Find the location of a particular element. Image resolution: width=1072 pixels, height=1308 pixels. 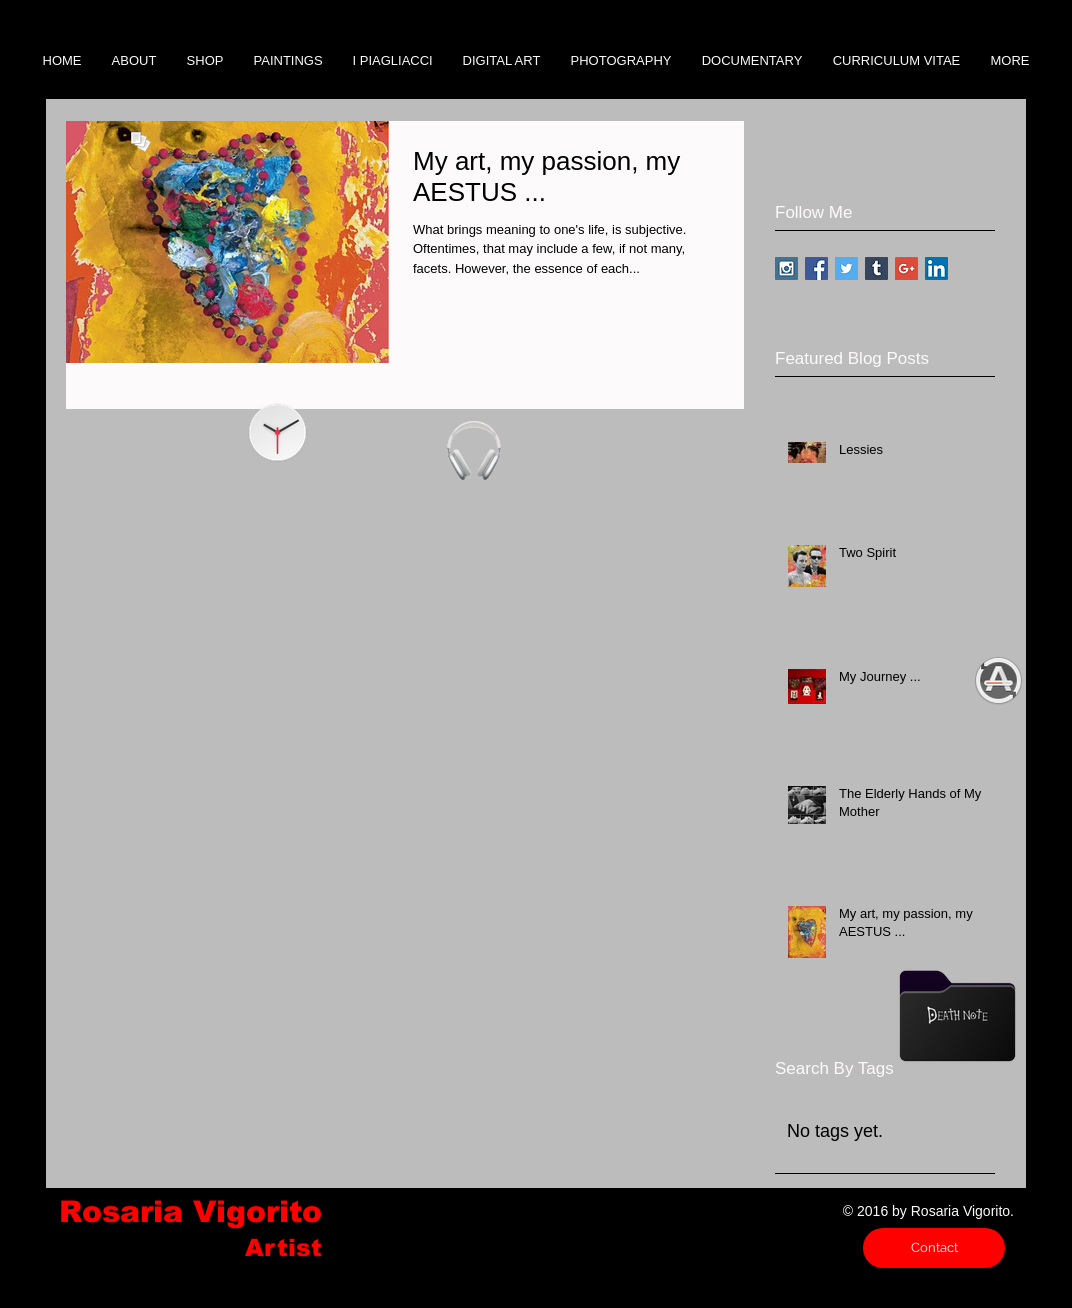

open the software update manager is located at coordinates (998, 680).